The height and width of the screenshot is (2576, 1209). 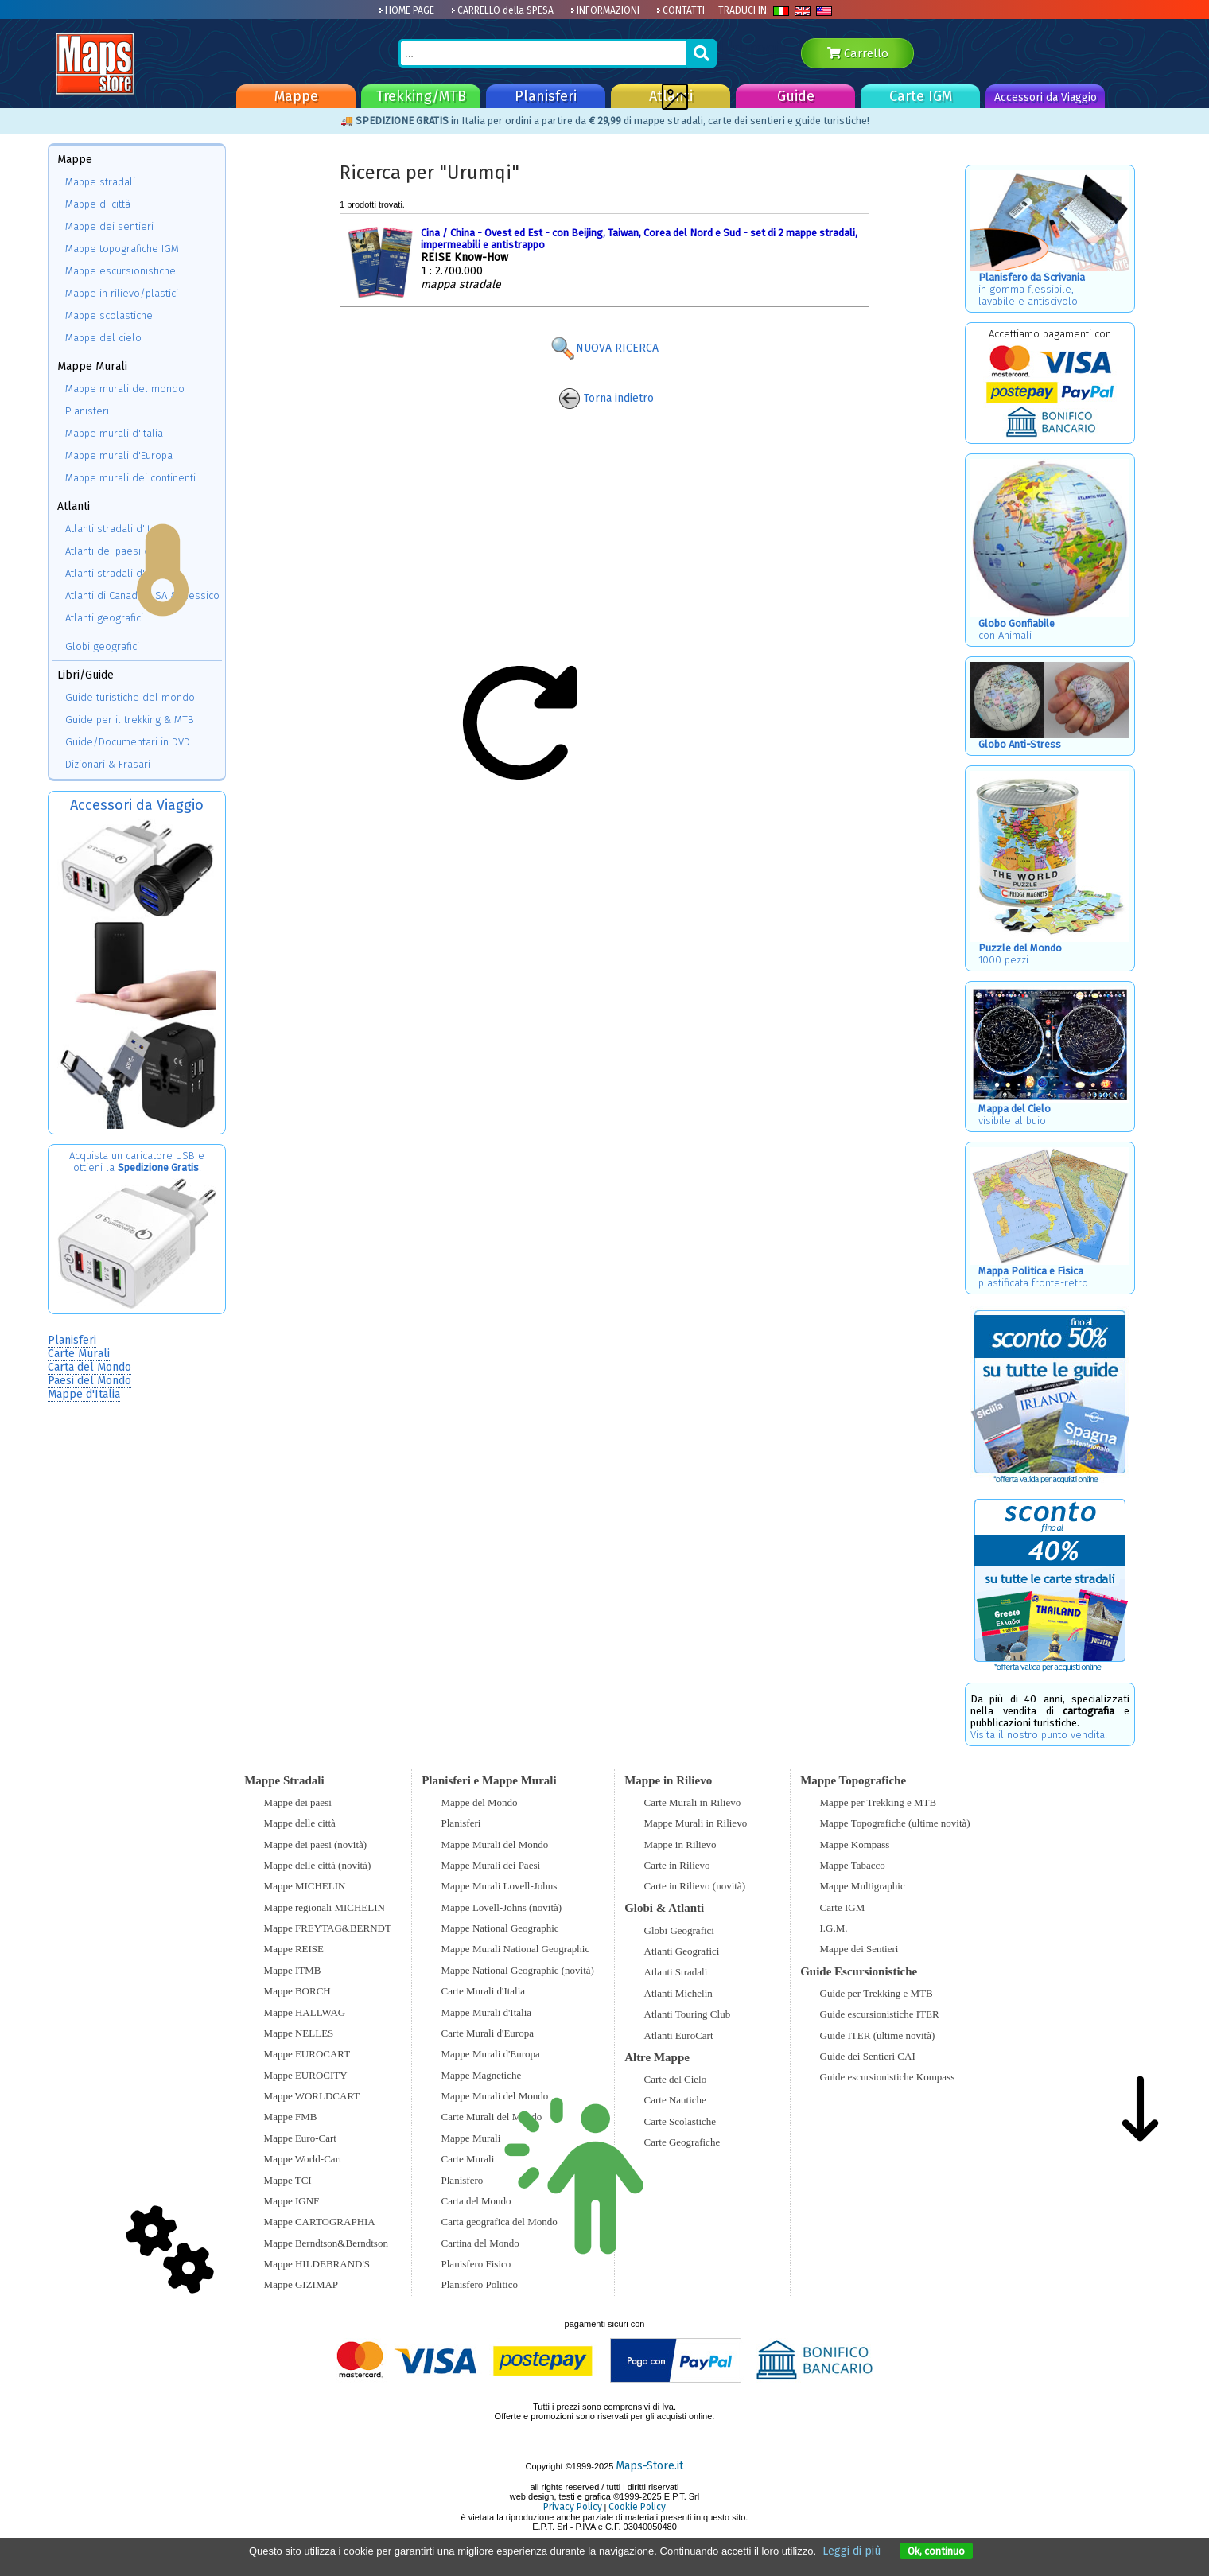 I want to click on view or open an image file, so click(x=674, y=96).